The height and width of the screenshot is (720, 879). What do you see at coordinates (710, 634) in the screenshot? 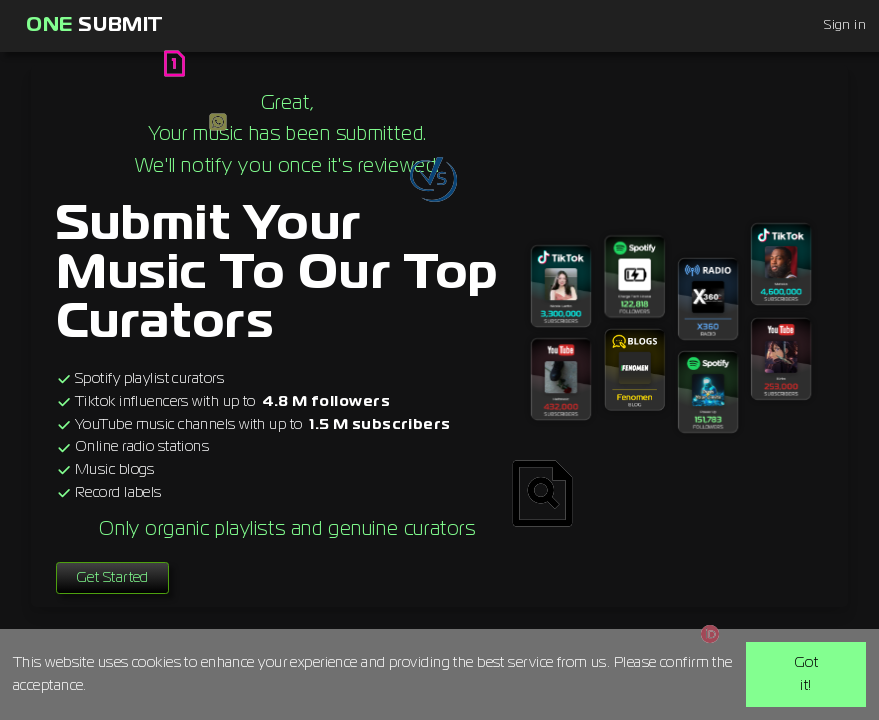
I see `link to your ORCID researcher profile` at bounding box center [710, 634].